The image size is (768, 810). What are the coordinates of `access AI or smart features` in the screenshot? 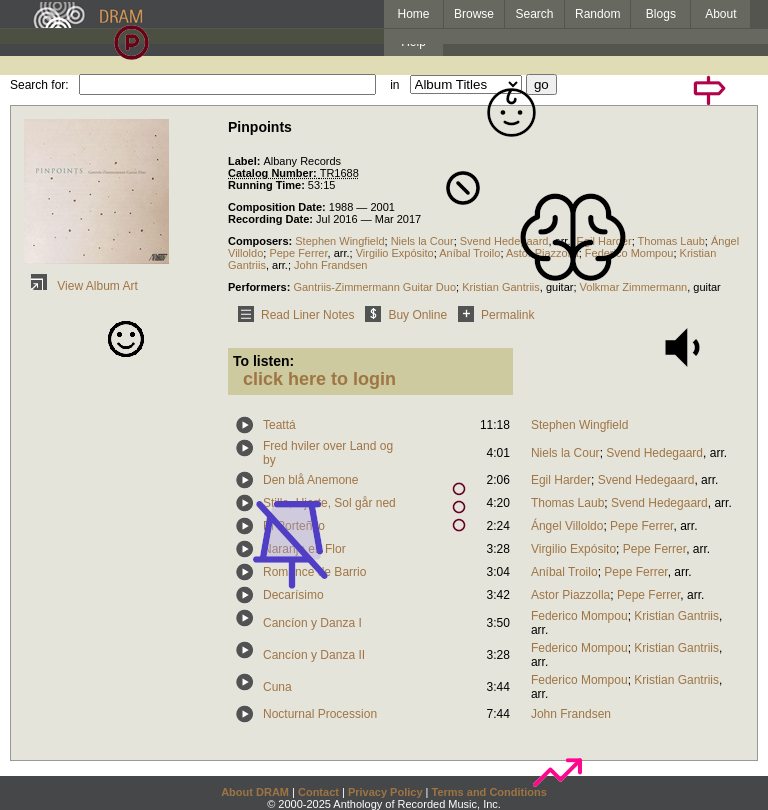 It's located at (573, 239).